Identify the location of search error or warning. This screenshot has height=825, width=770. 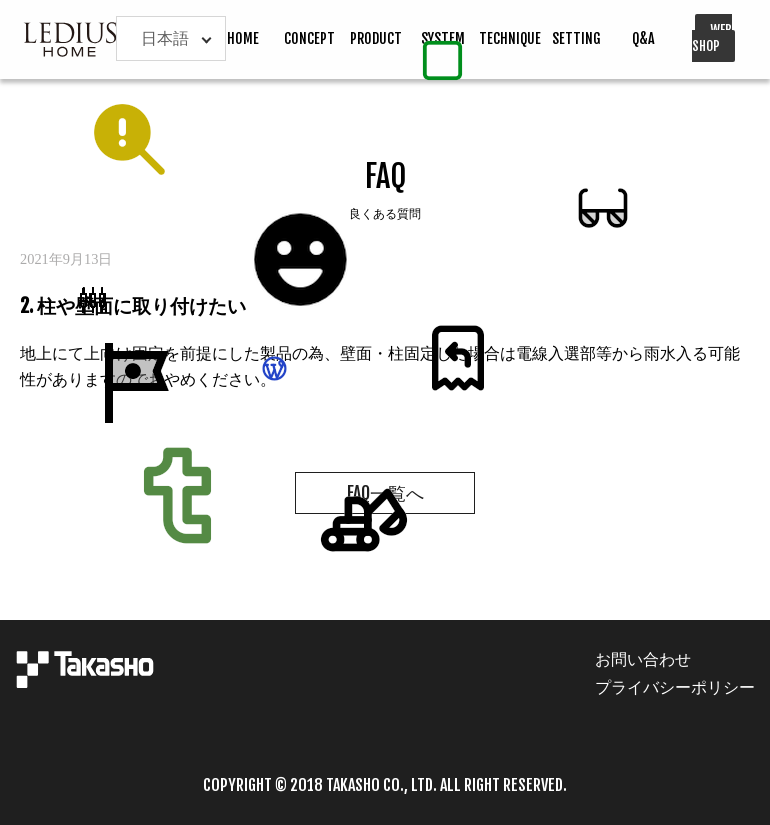
(129, 139).